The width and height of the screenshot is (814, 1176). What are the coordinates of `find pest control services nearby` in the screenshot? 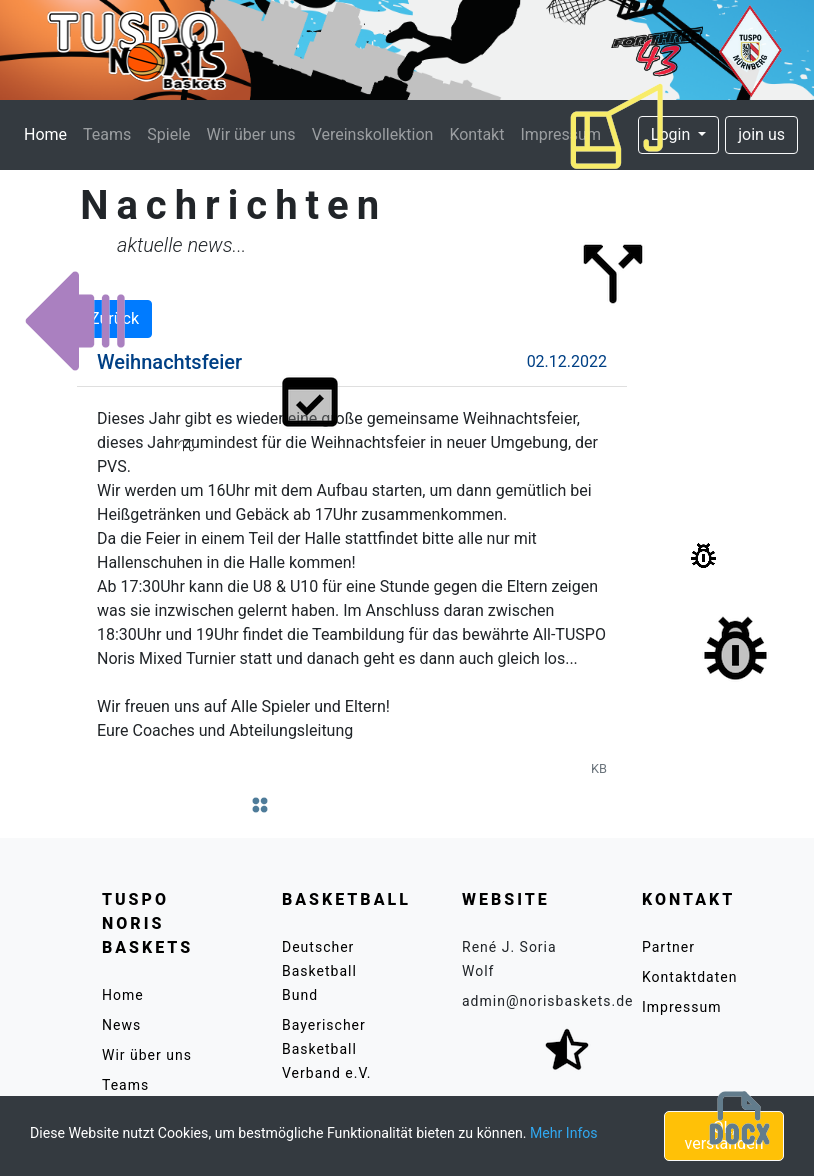 It's located at (735, 648).